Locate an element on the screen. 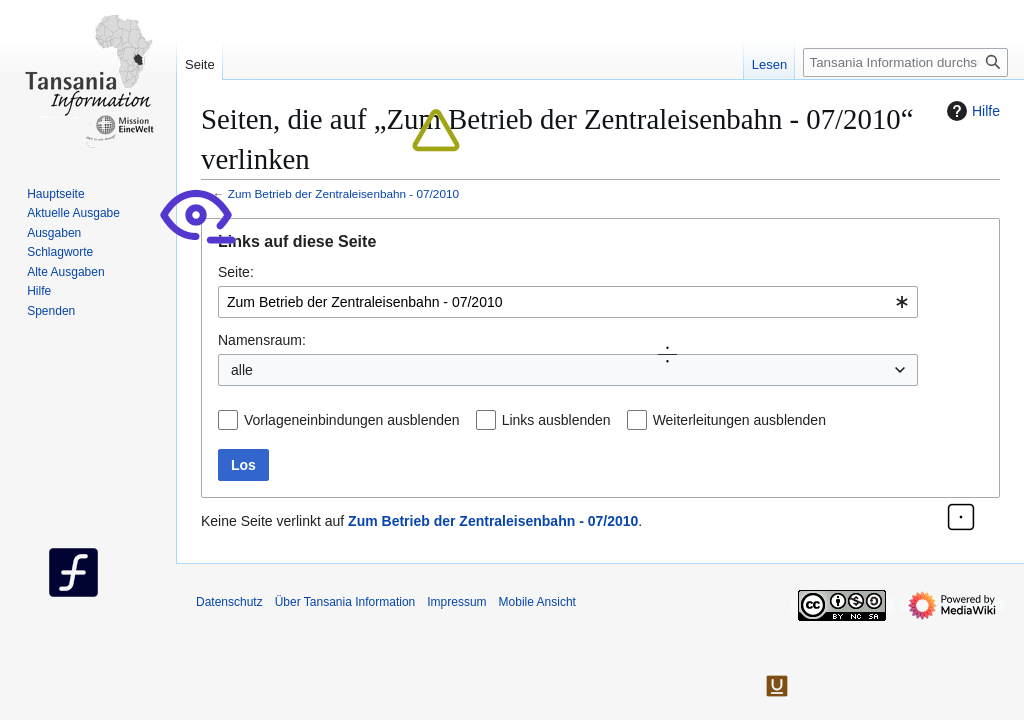 The width and height of the screenshot is (1024, 720). indicates a warning or caution state is located at coordinates (436, 131).